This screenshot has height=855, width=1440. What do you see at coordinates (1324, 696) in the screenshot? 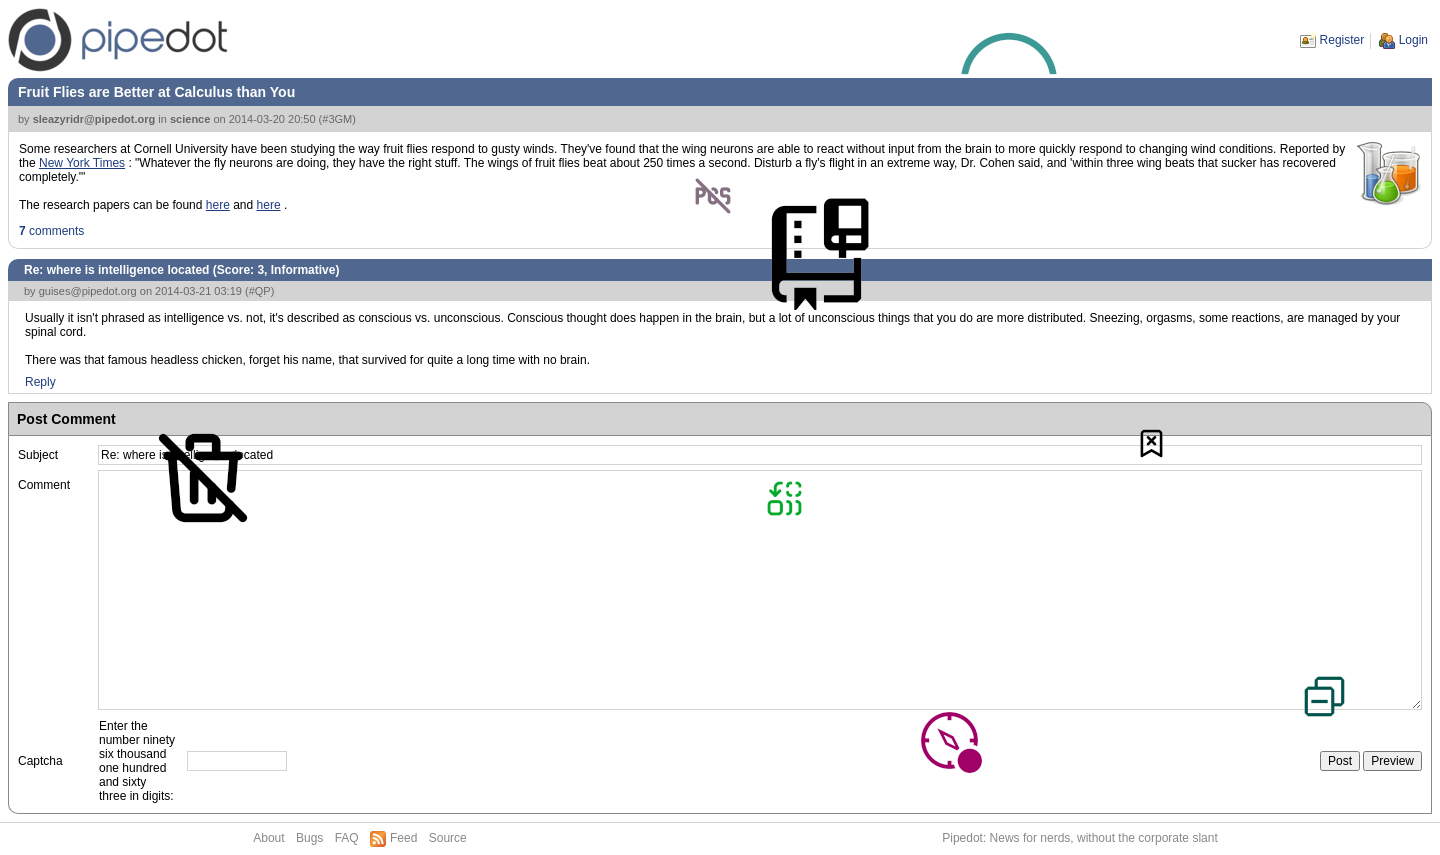
I see `collapse all expanded items in a tree view` at bounding box center [1324, 696].